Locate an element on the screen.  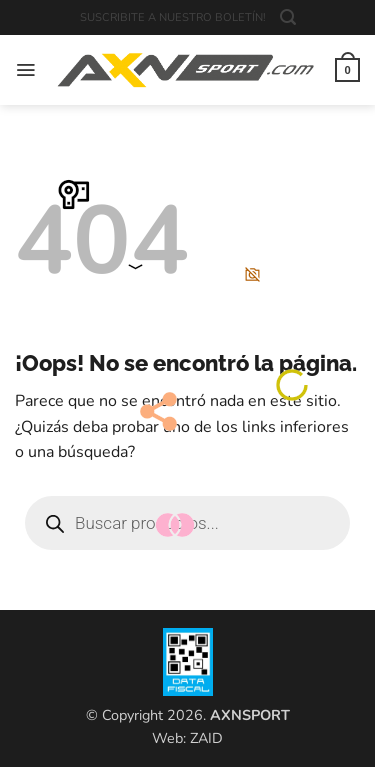
DV camcorder or digital video camera is located at coordinates (74, 194).